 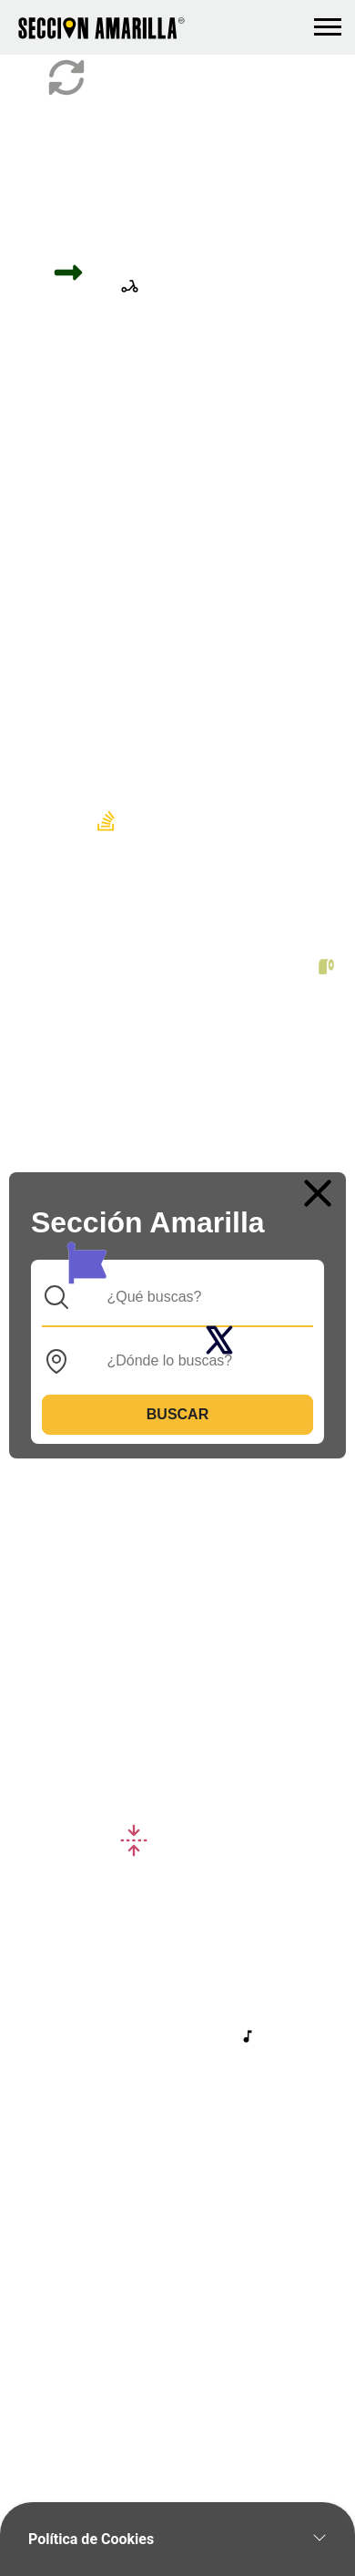 I want to click on select scooter as transportation mode, so click(x=129, y=286).